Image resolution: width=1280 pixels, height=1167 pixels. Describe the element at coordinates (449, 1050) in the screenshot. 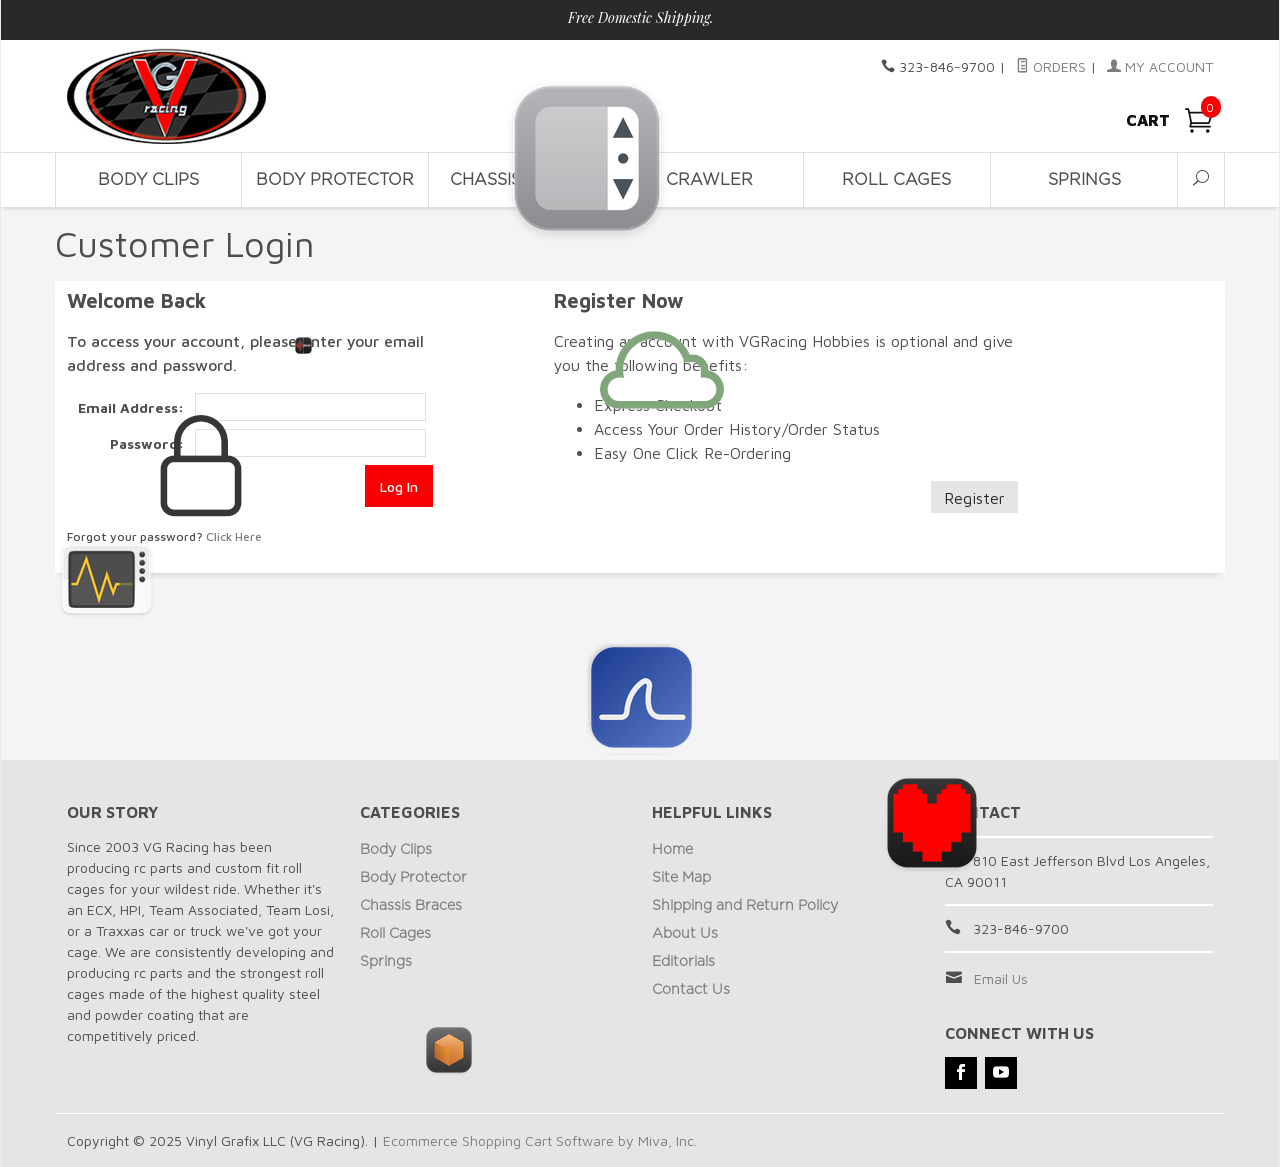

I see `open bauh package manager` at that location.